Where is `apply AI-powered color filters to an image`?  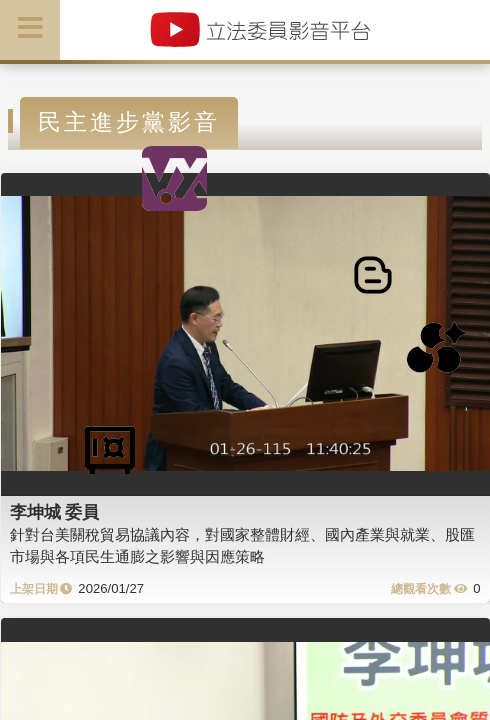
apply AI-powered color filters to an image is located at coordinates (435, 351).